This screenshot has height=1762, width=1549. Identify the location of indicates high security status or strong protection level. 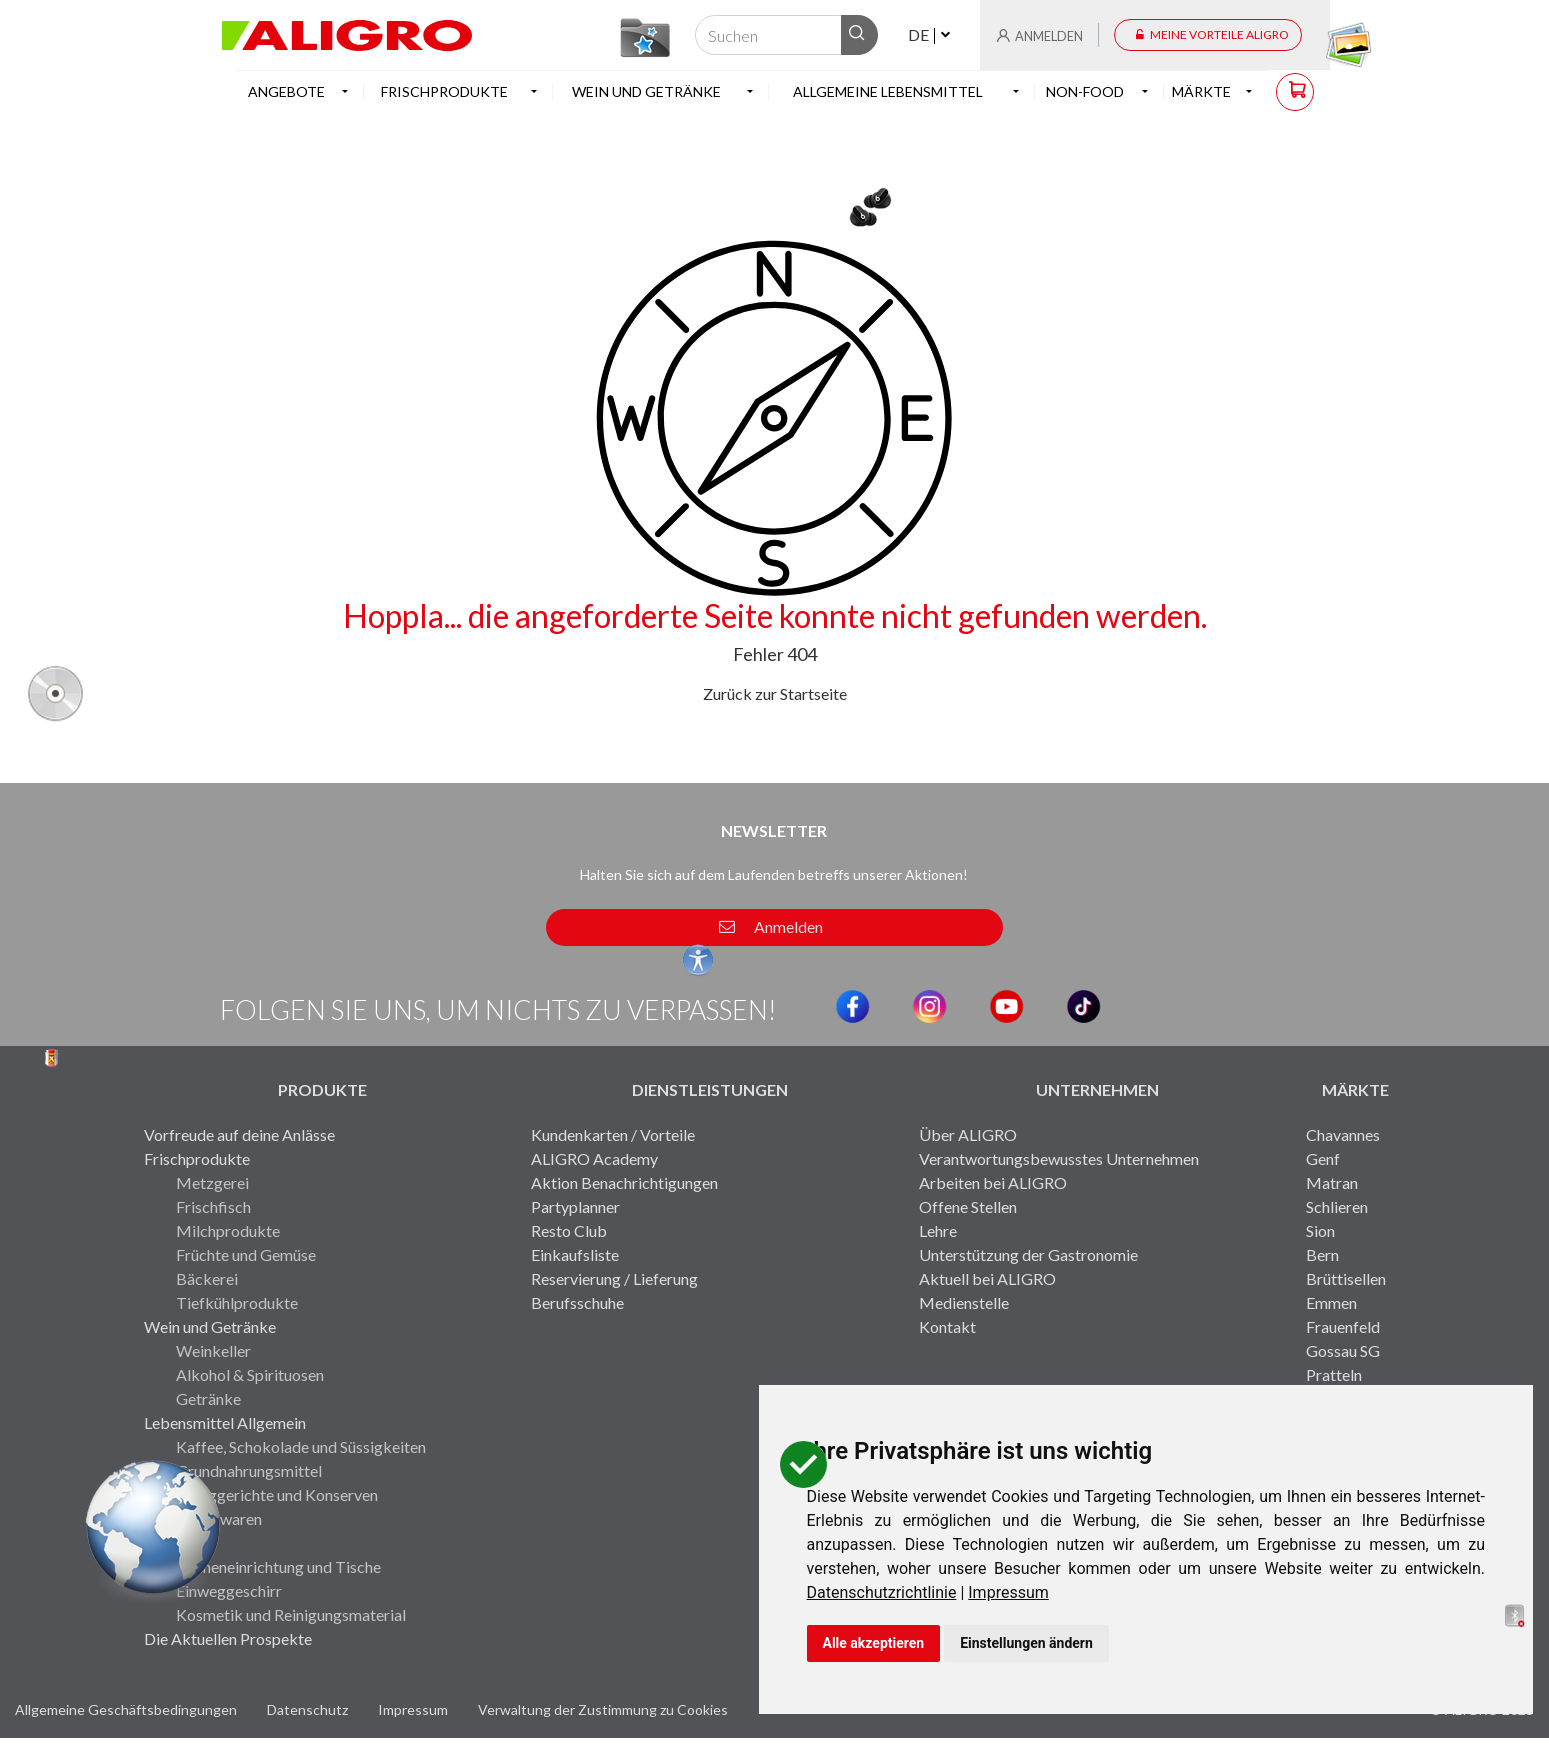
(51, 1058).